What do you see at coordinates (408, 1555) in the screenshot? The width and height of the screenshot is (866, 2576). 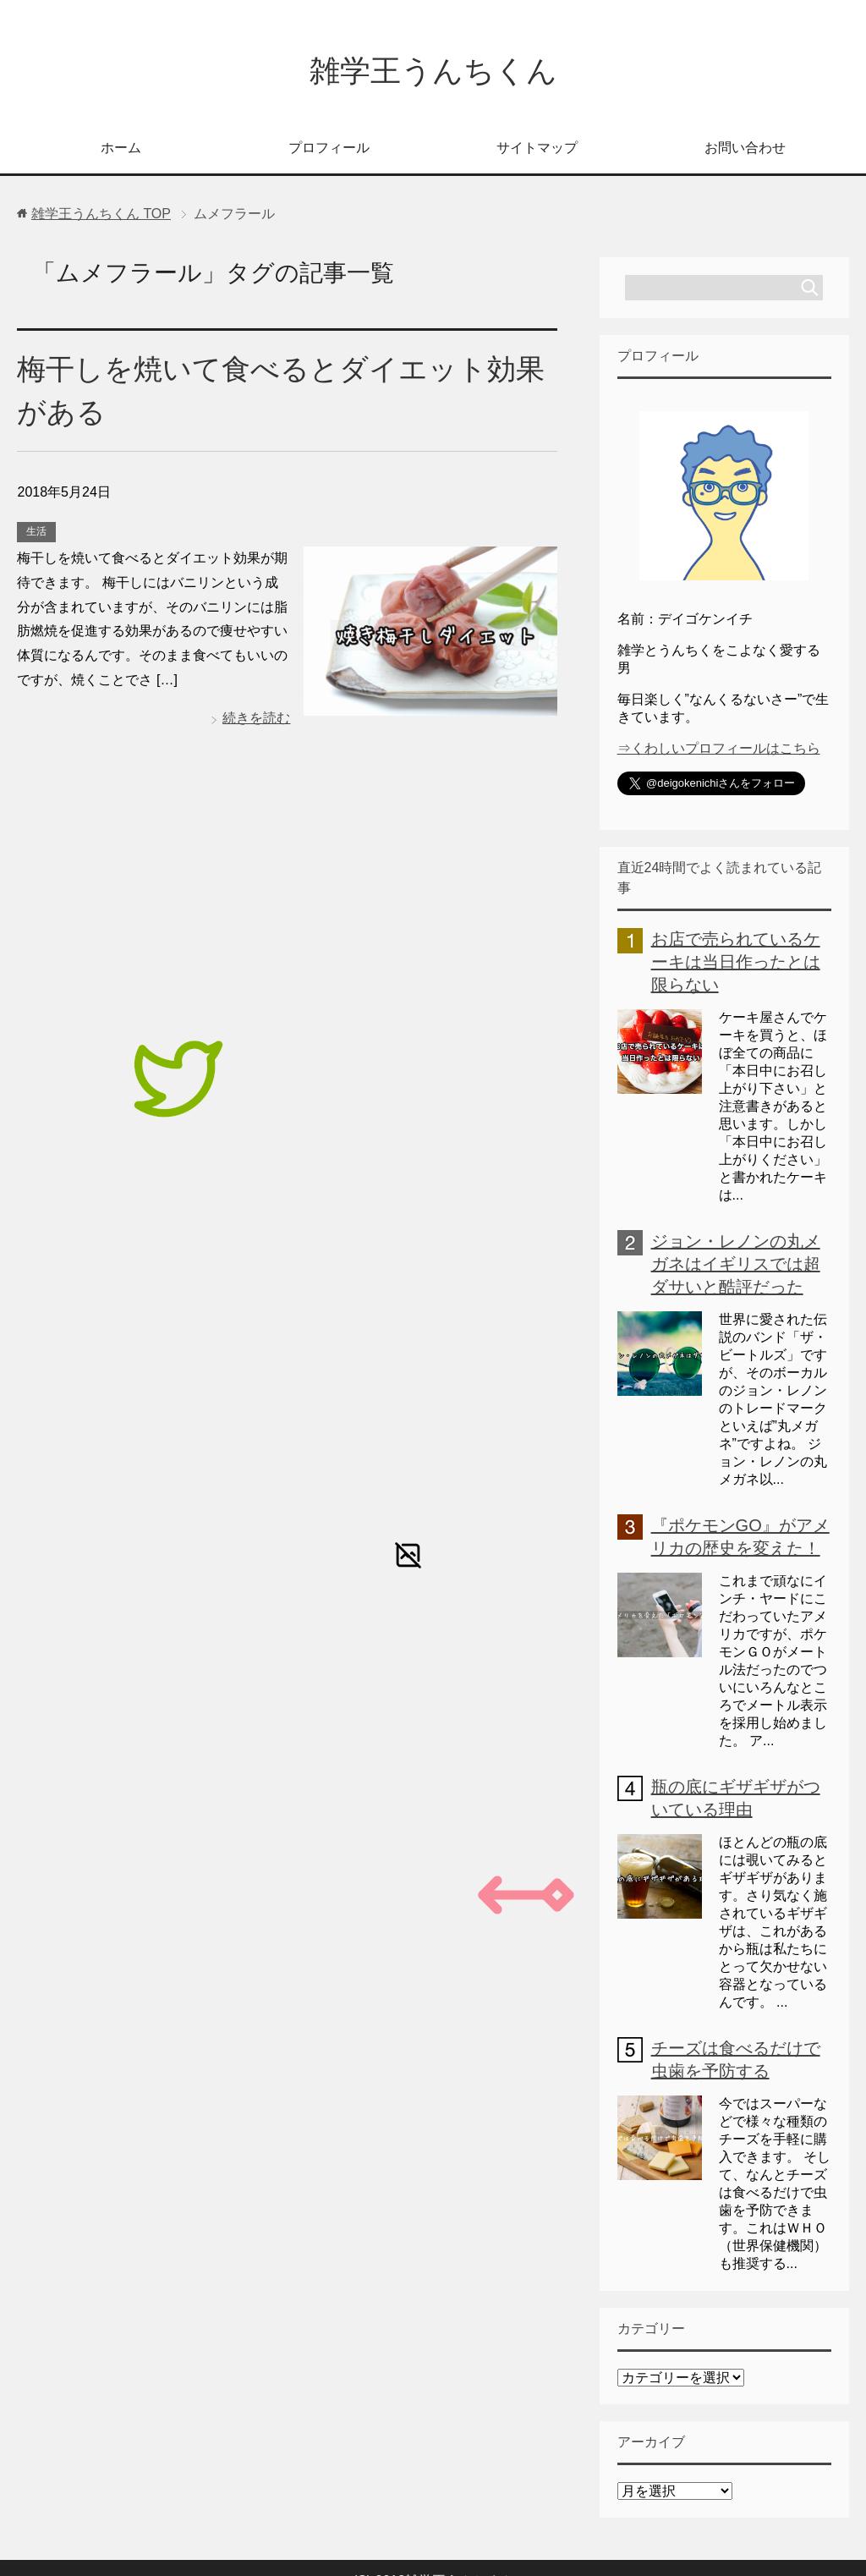 I see `disable graph or chart view` at bounding box center [408, 1555].